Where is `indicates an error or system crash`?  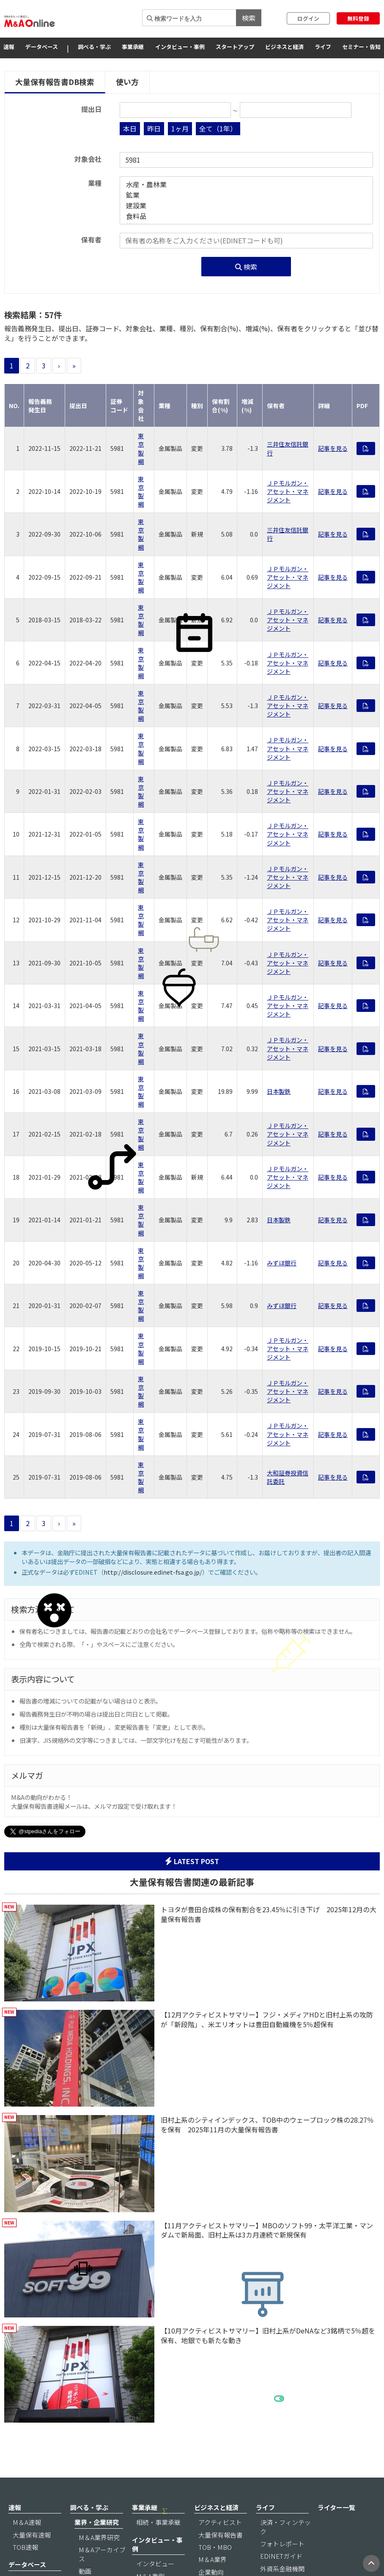
indicates an error or system crash is located at coordinates (54, 1610).